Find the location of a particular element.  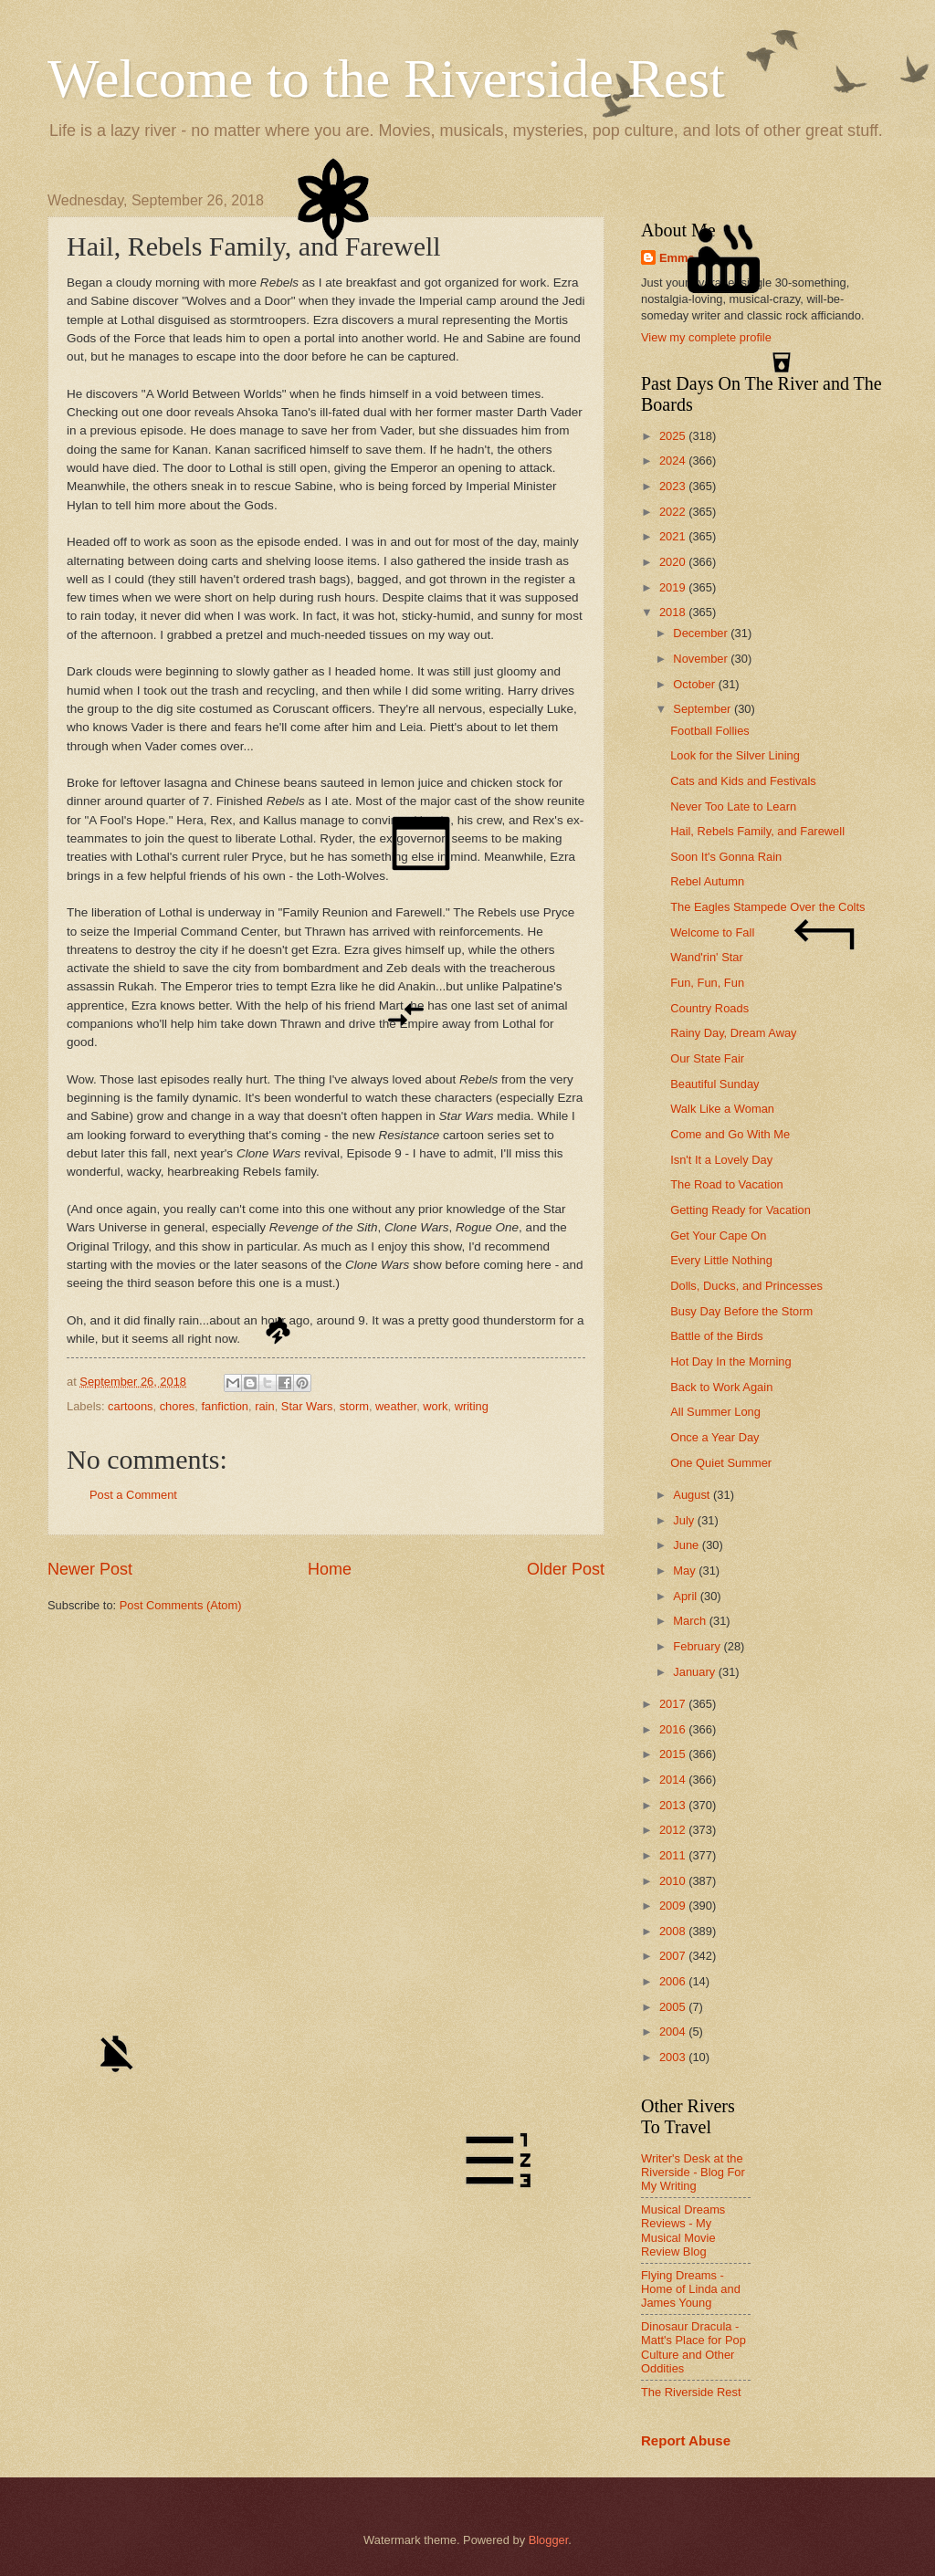

compare two items or options is located at coordinates (405, 1014).